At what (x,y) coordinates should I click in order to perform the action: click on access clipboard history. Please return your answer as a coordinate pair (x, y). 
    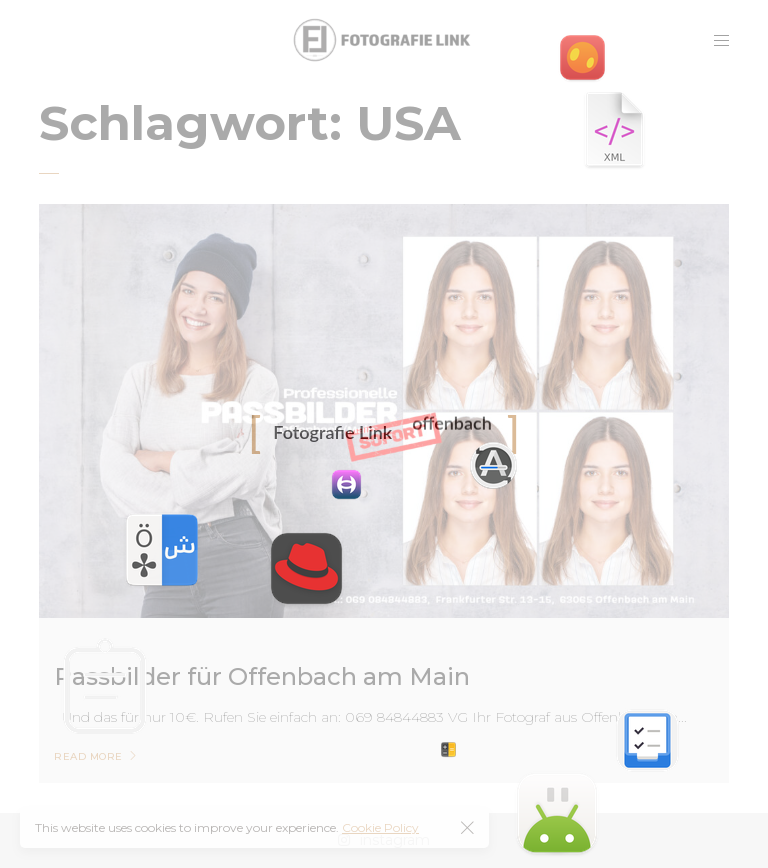
    Looking at the image, I should click on (105, 686).